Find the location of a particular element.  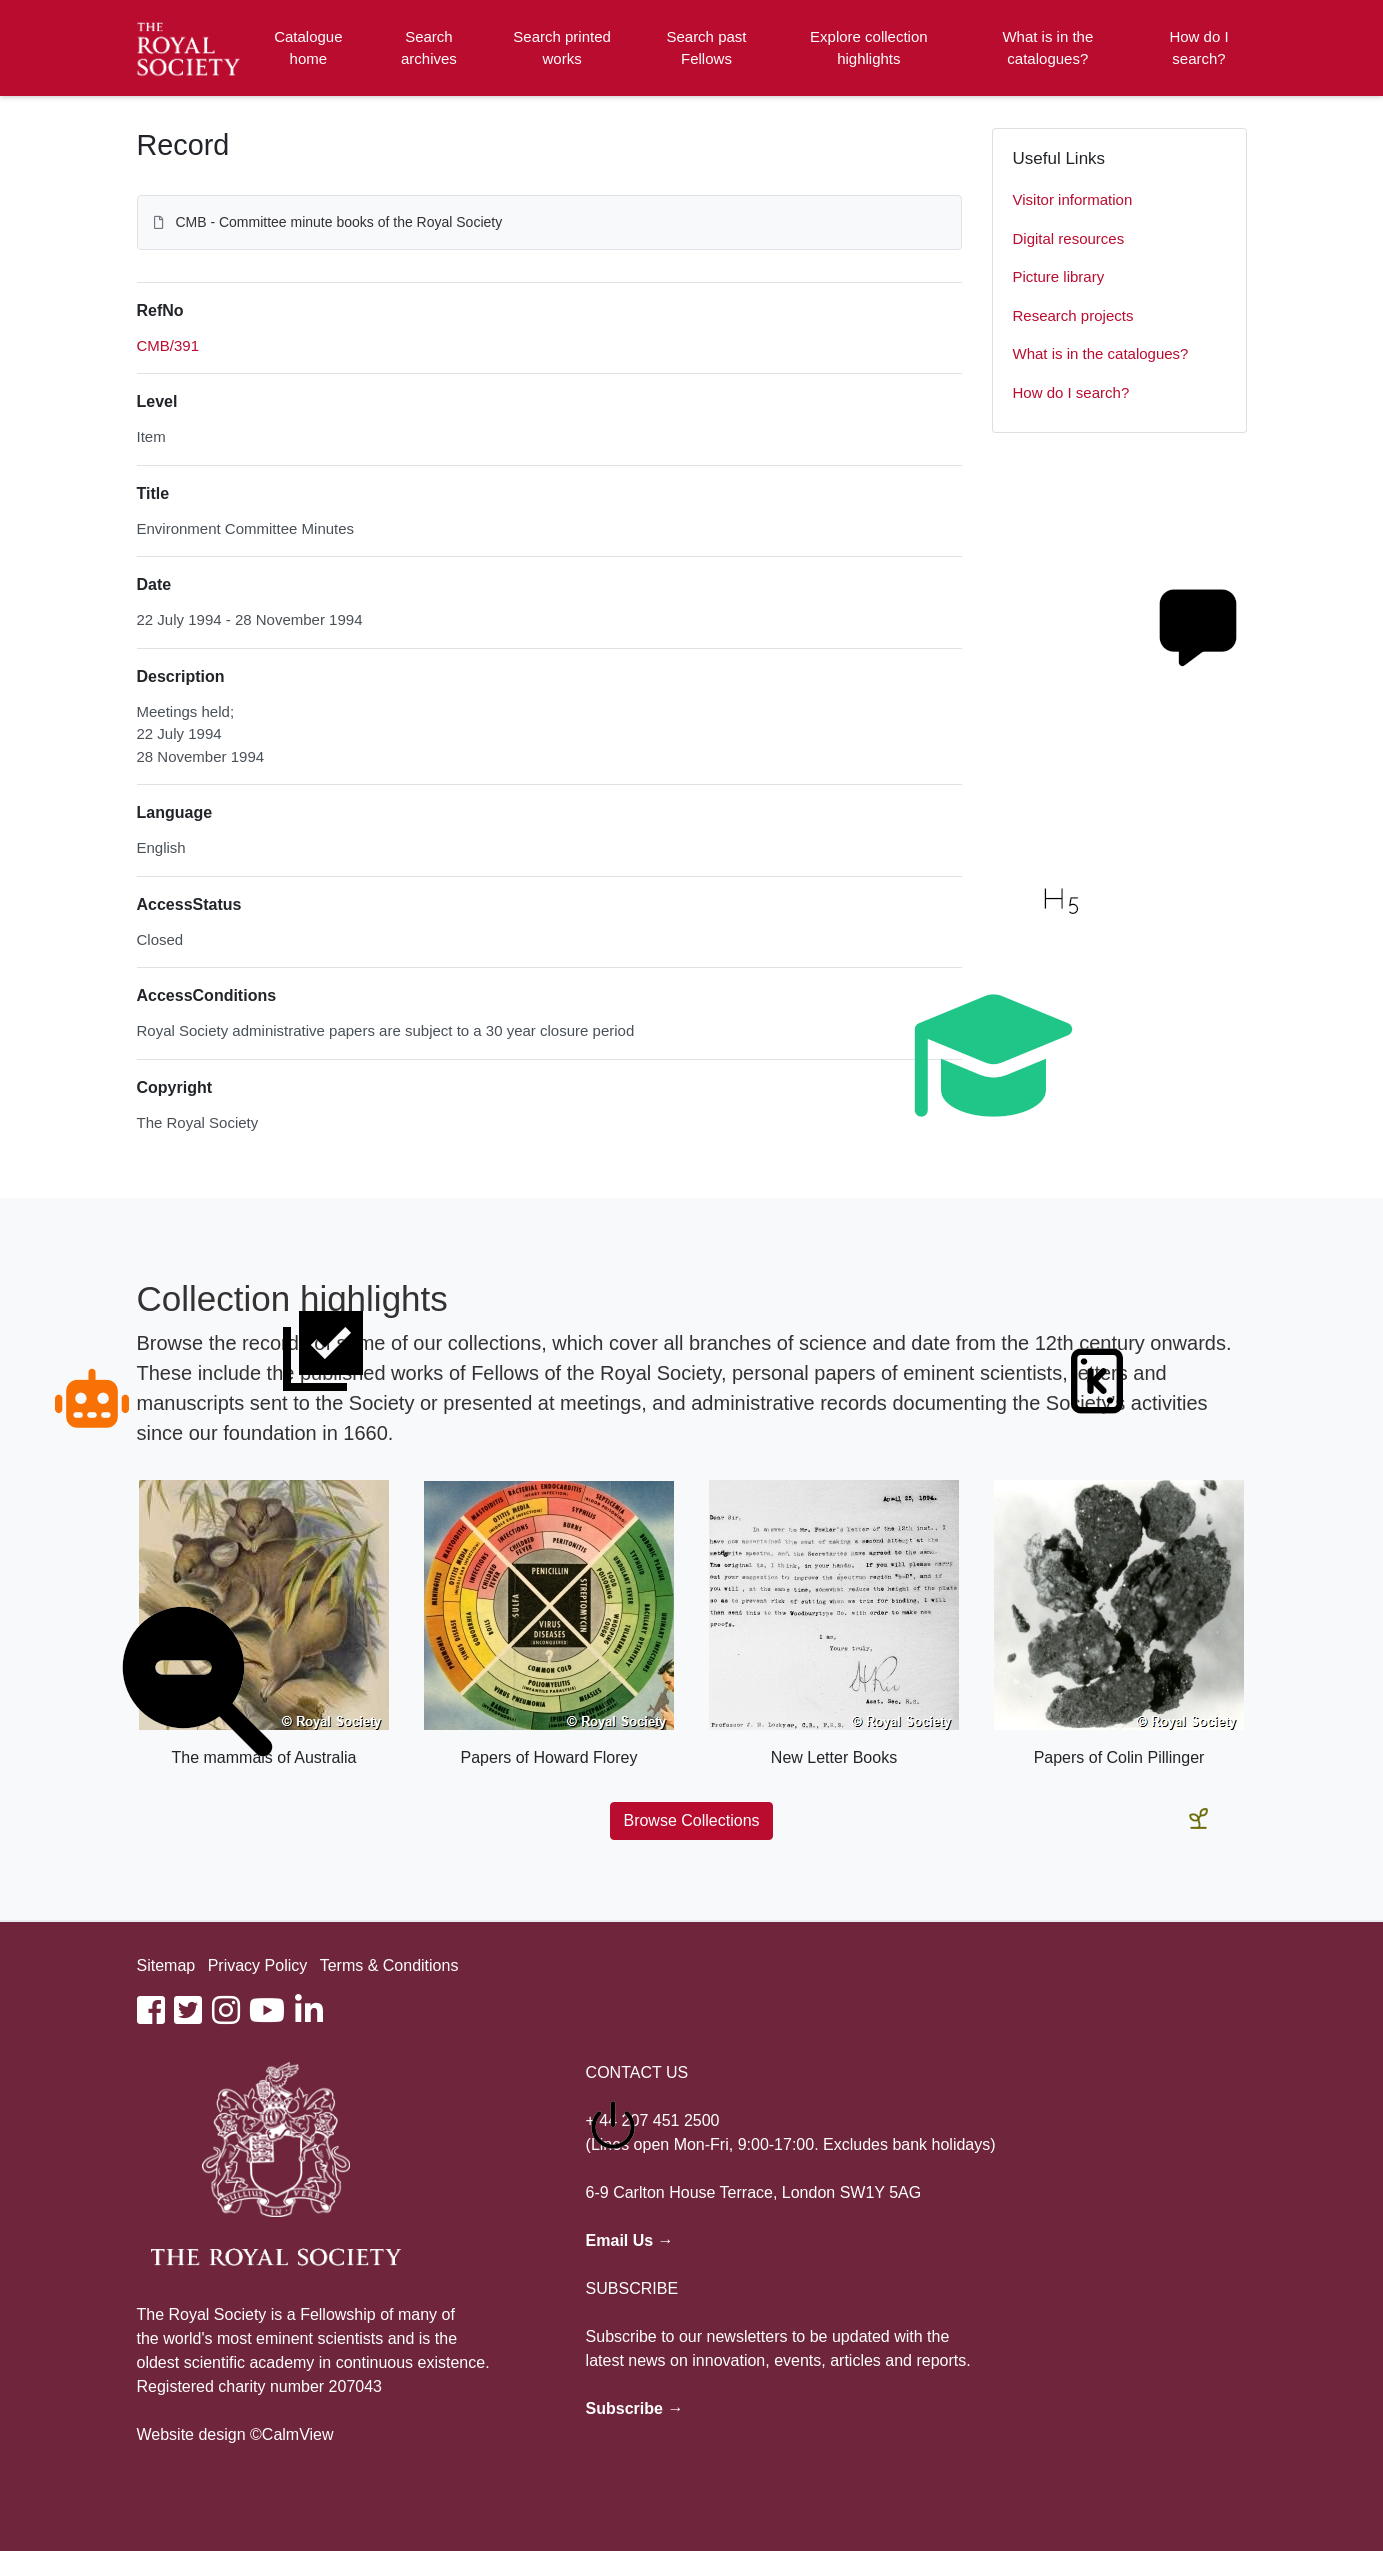

indicates growth or progress is located at coordinates (1198, 1818).